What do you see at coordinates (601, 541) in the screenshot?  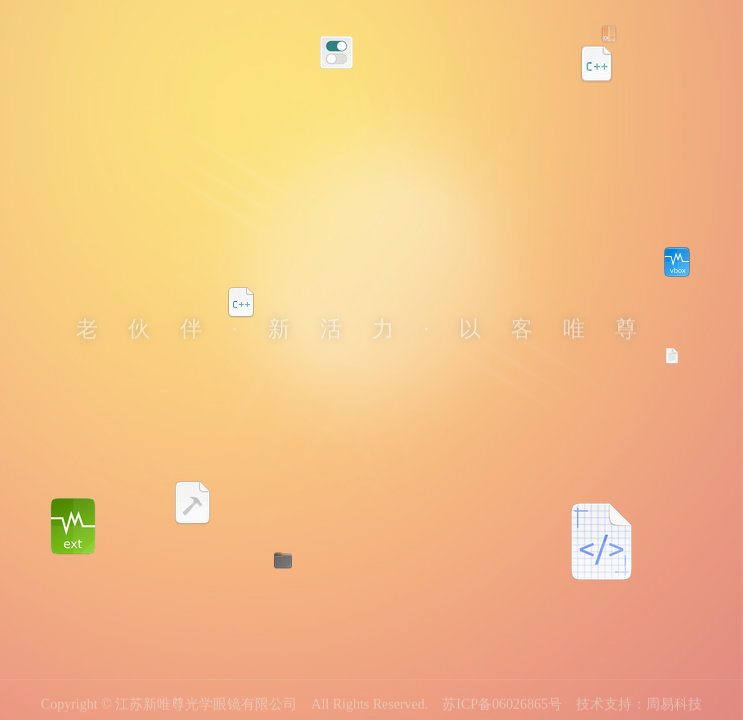 I see `twig template file icon` at bounding box center [601, 541].